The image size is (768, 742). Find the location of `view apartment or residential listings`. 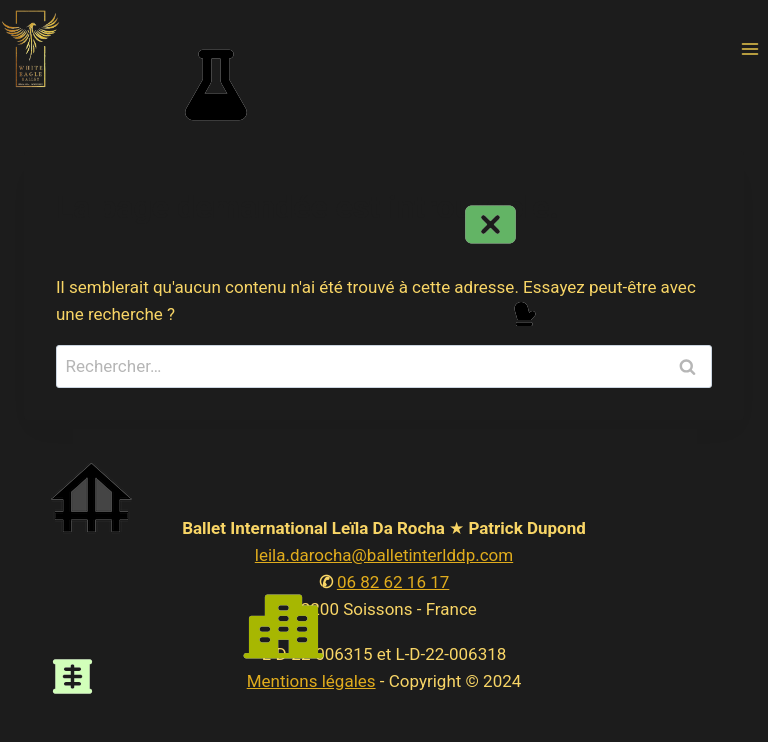

view apartment or residential listings is located at coordinates (283, 626).